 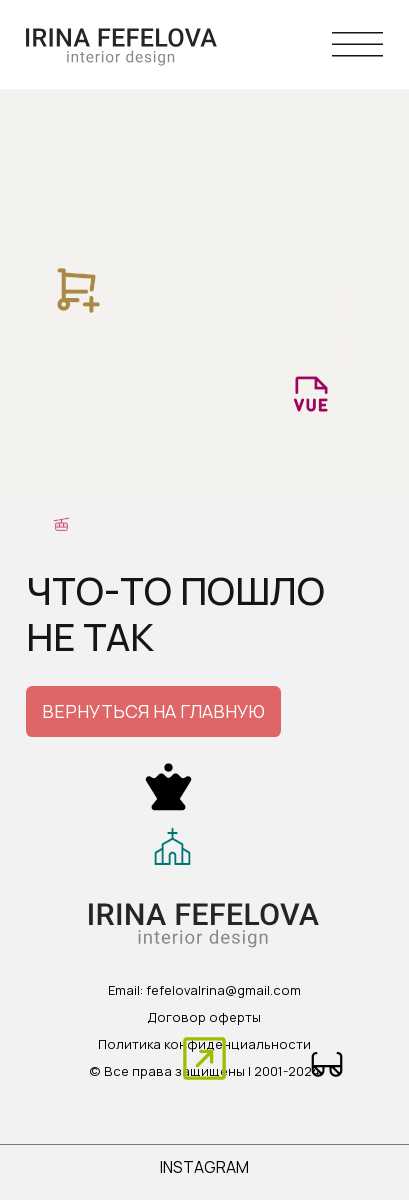 What do you see at coordinates (311, 395) in the screenshot?
I see `vue.js component or project file` at bounding box center [311, 395].